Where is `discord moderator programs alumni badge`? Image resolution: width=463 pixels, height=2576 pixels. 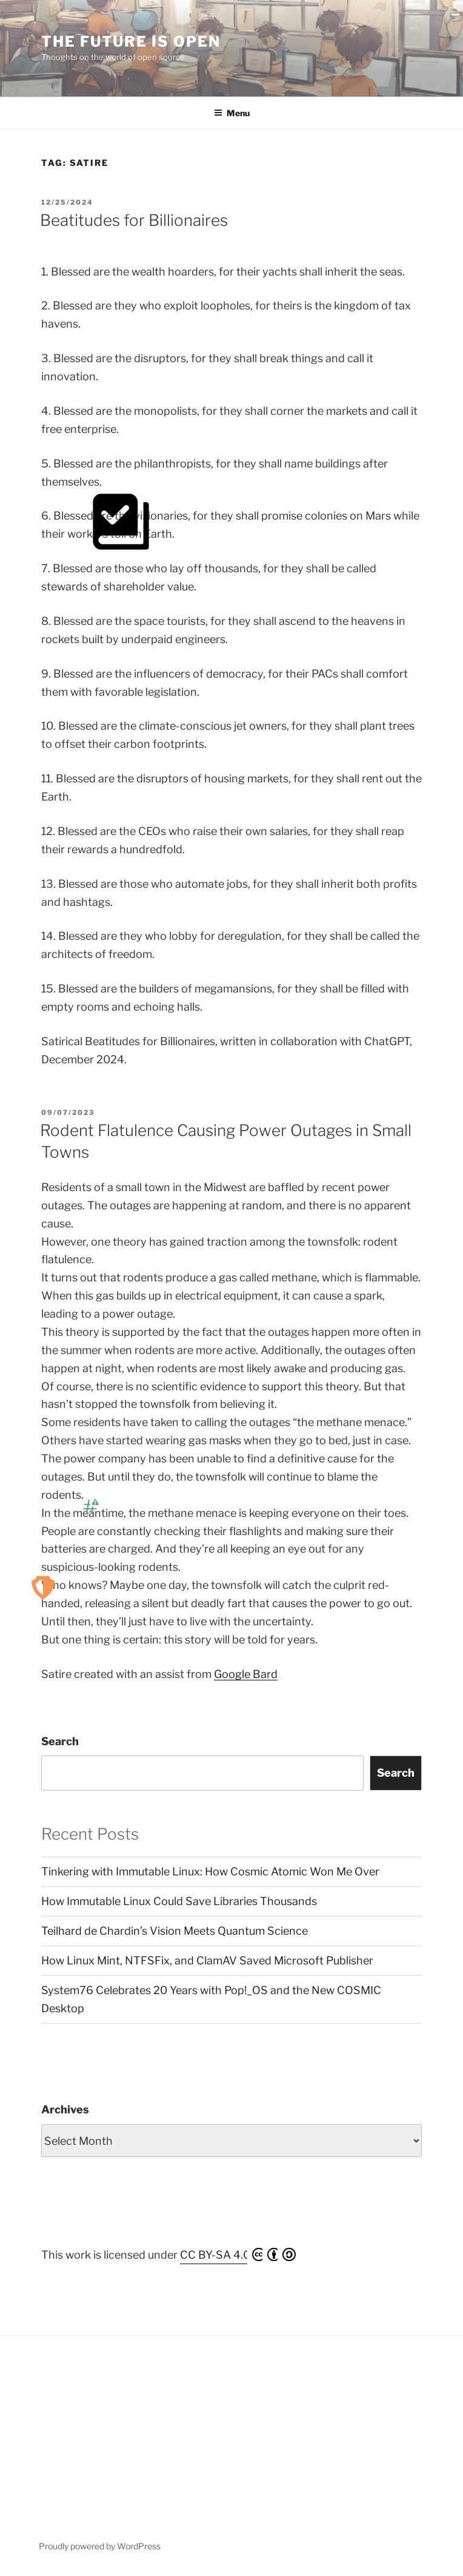 discord moderator programs alumni badge is located at coordinates (43, 1588).